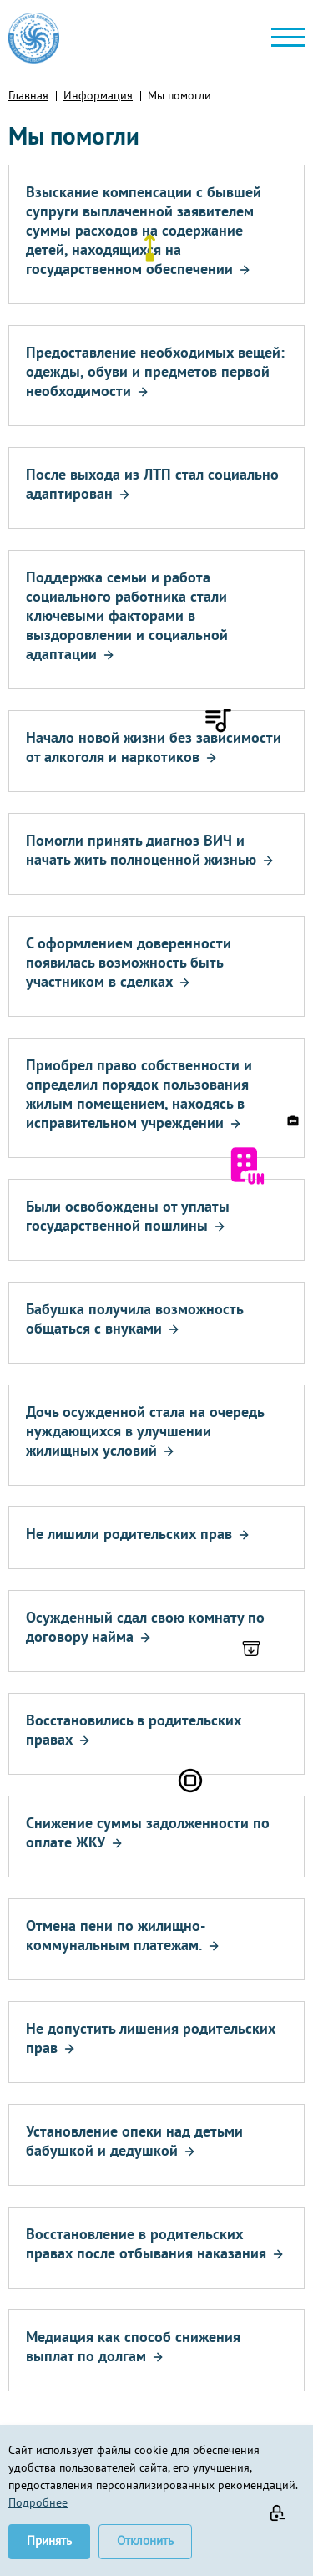 This screenshot has width=313, height=2576. I want to click on view your music playlist, so click(218, 720).